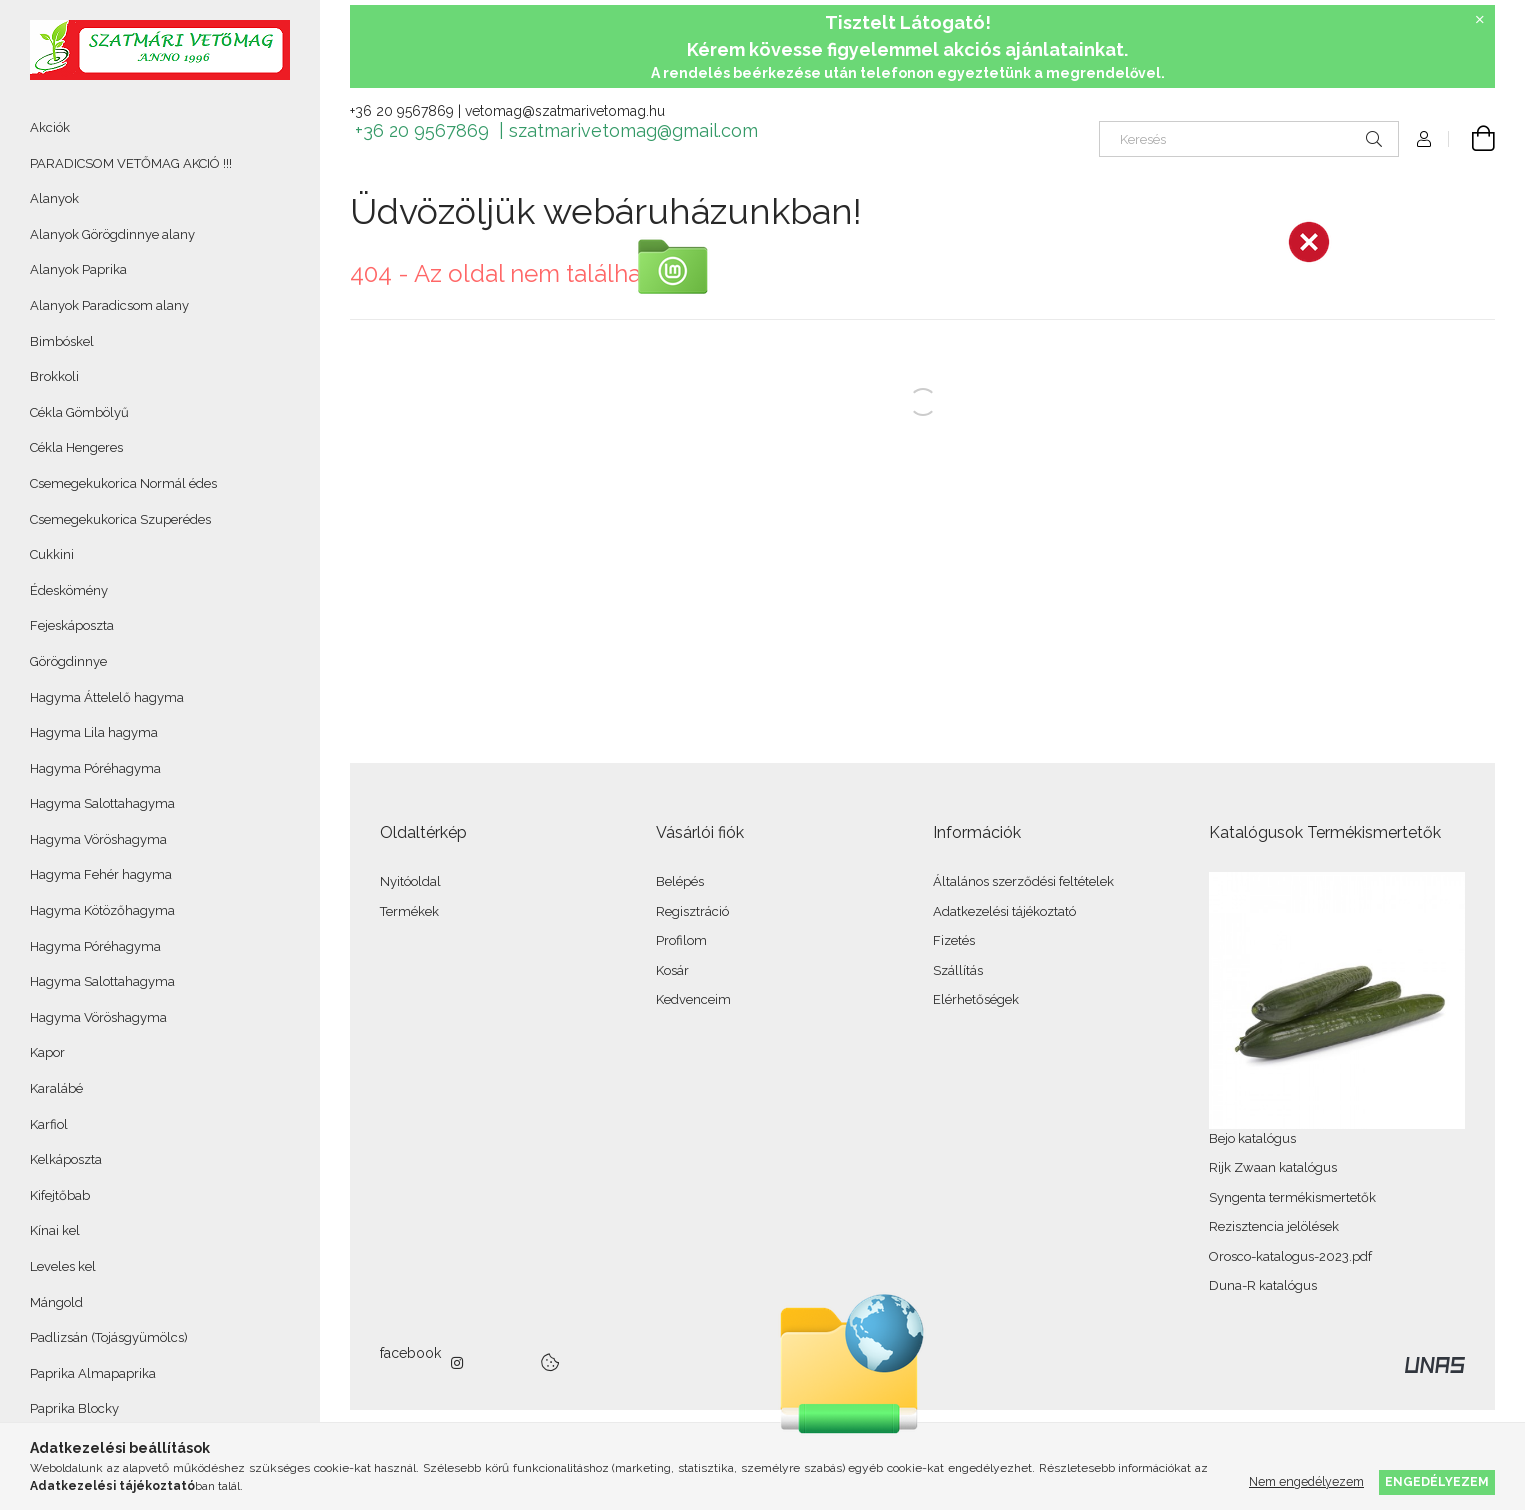  What do you see at coordinates (672, 268) in the screenshot?
I see `open linux mint system folder` at bounding box center [672, 268].